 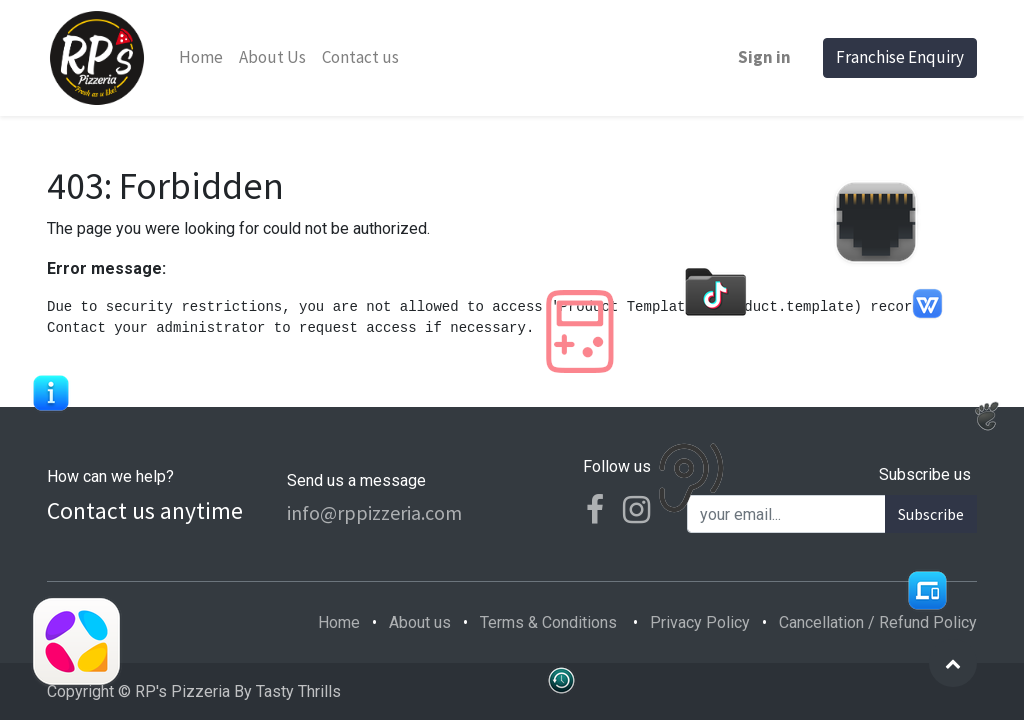 I want to click on open the games app, so click(x=582, y=331).